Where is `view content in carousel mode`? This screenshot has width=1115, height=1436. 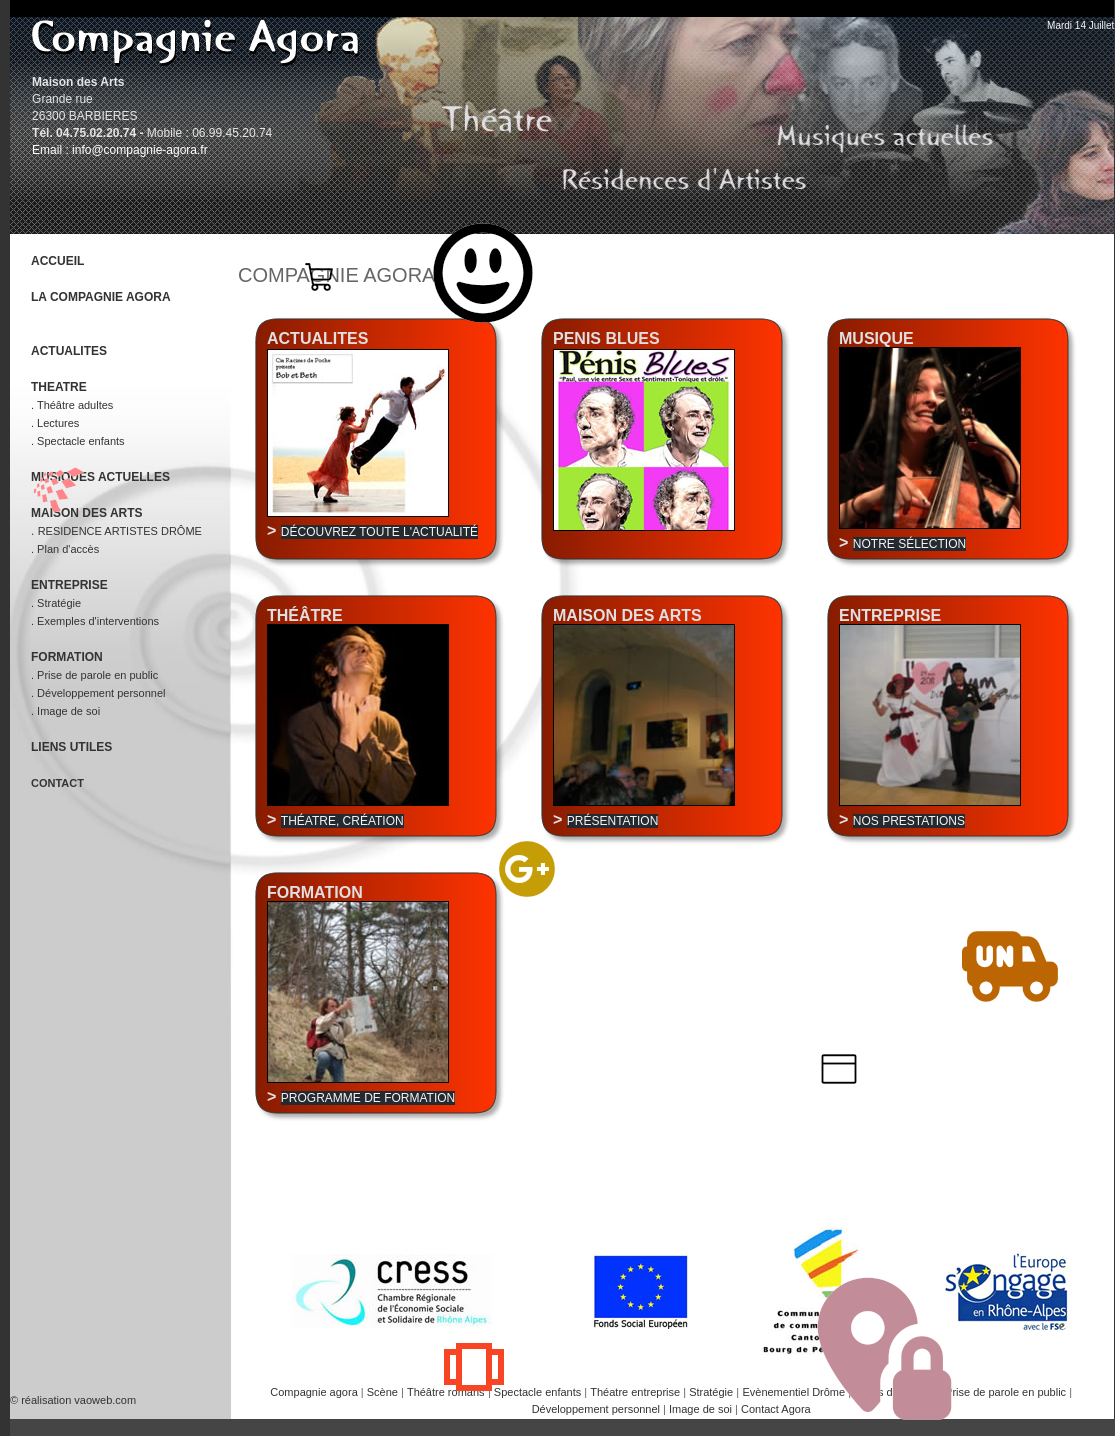
view content in carousel mode is located at coordinates (474, 1367).